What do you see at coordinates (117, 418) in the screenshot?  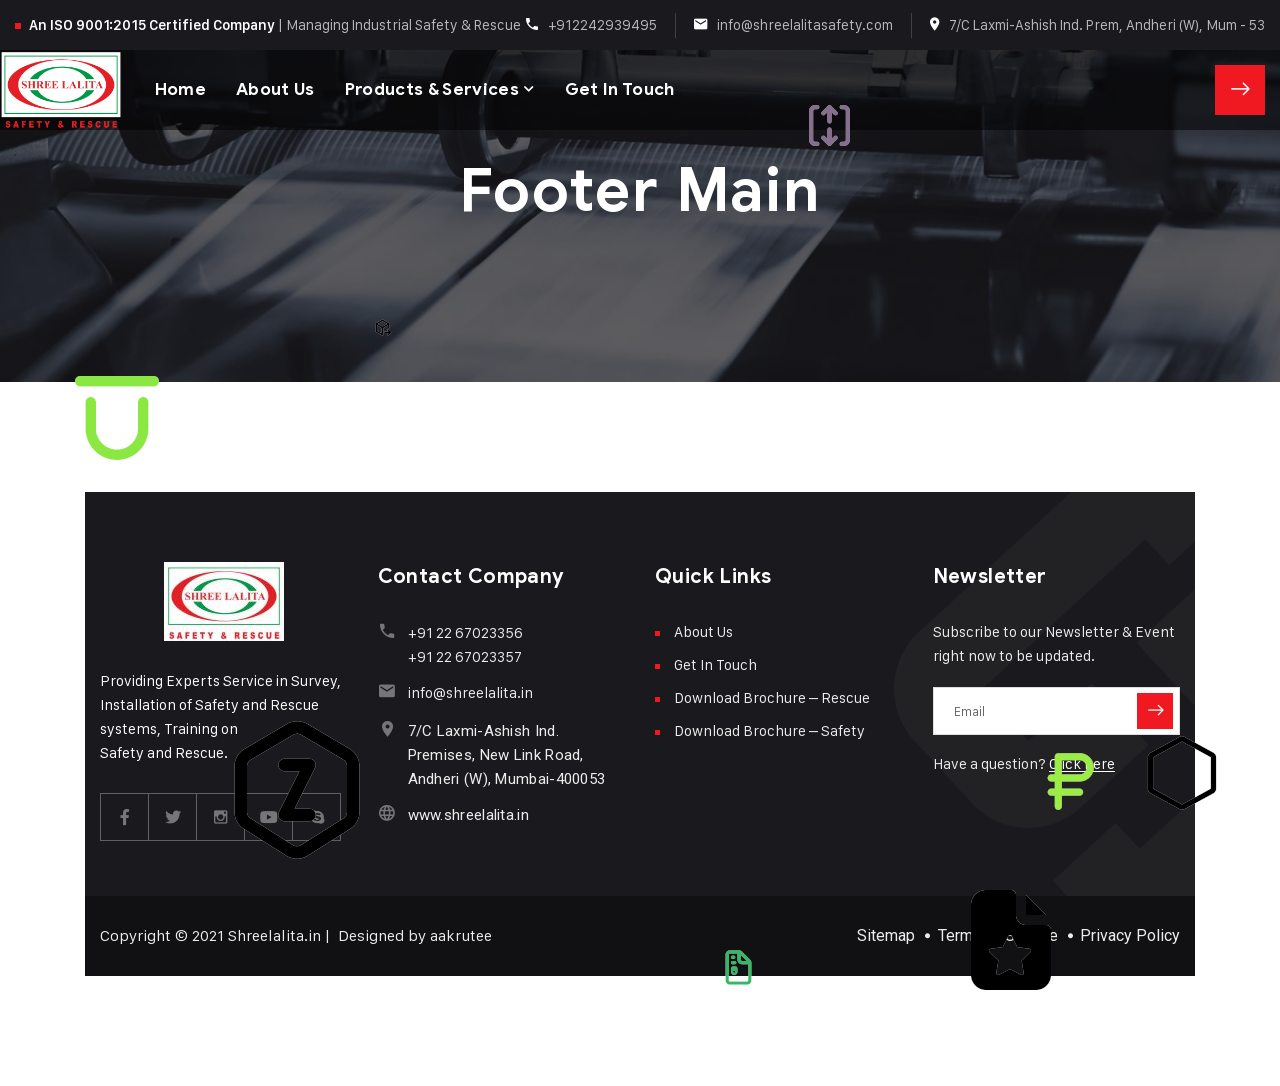 I see `apply overline text formatting` at bounding box center [117, 418].